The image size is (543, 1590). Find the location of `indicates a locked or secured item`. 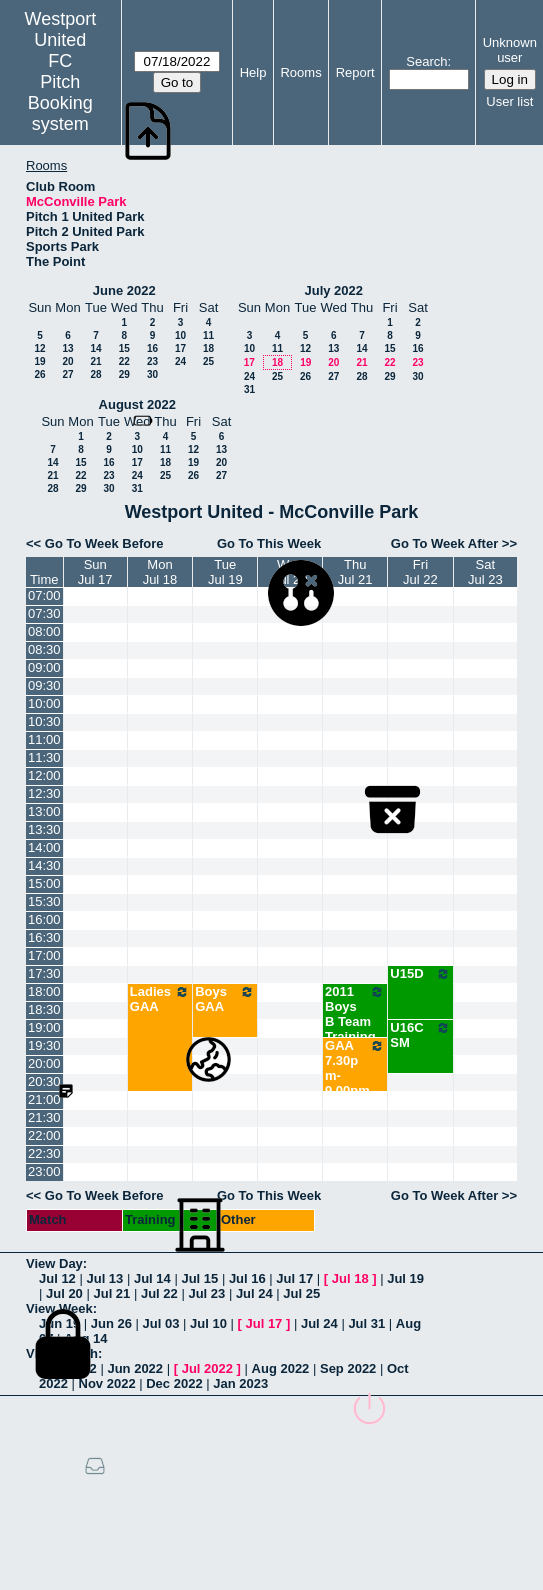

indicates a locked or secured item is located at coordinates (63, 1344).